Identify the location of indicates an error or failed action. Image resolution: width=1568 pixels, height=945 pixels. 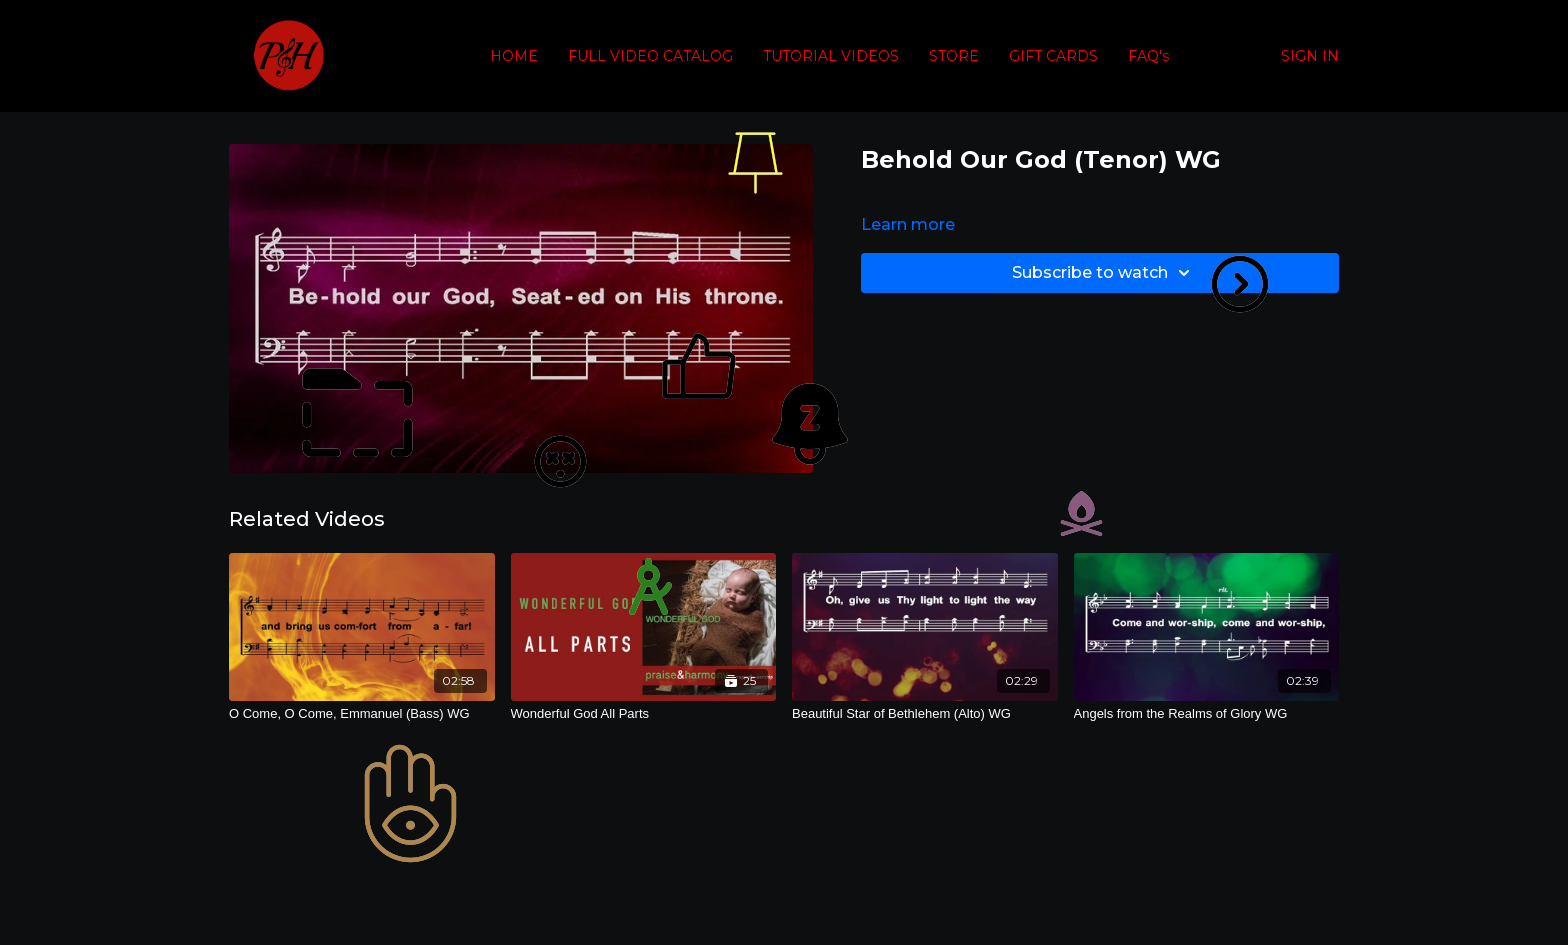
(560, 461).